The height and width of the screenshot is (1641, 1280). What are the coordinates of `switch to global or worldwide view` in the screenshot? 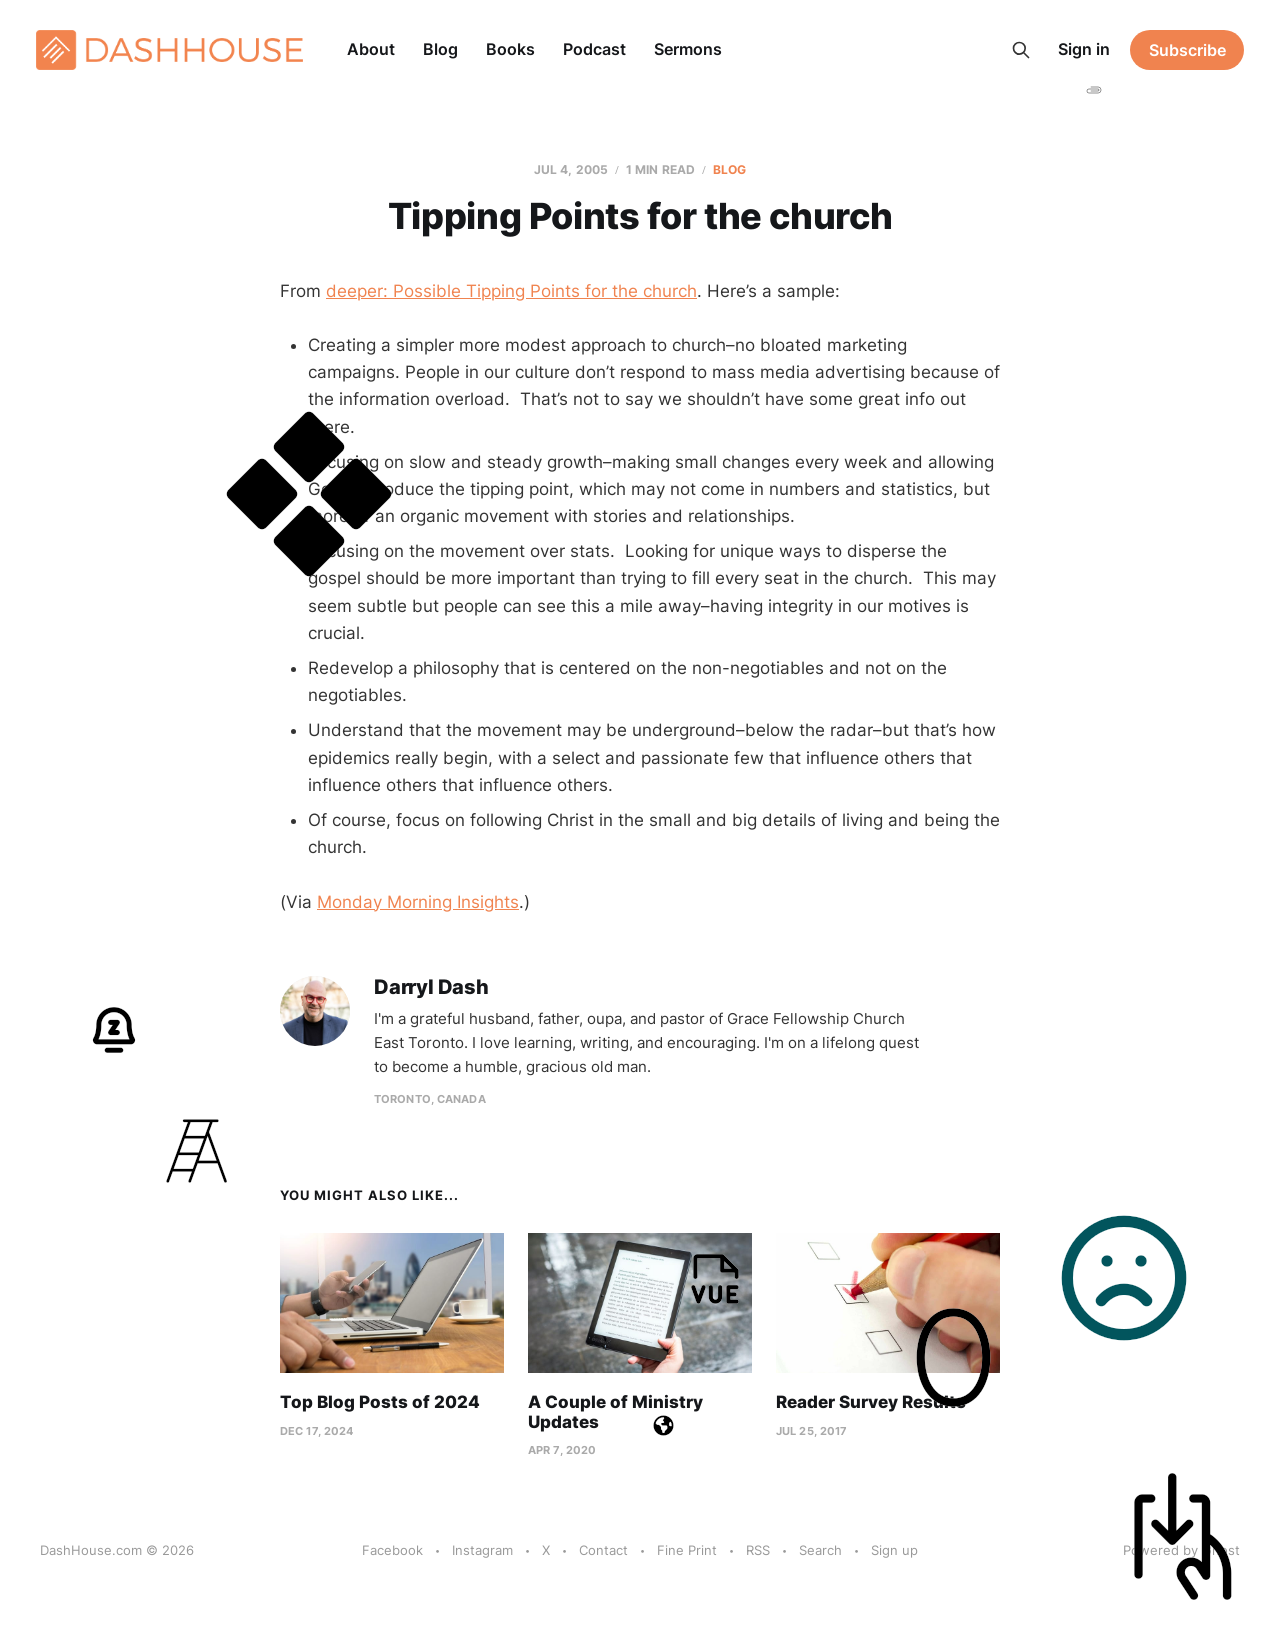 It's located at (663, 1425).